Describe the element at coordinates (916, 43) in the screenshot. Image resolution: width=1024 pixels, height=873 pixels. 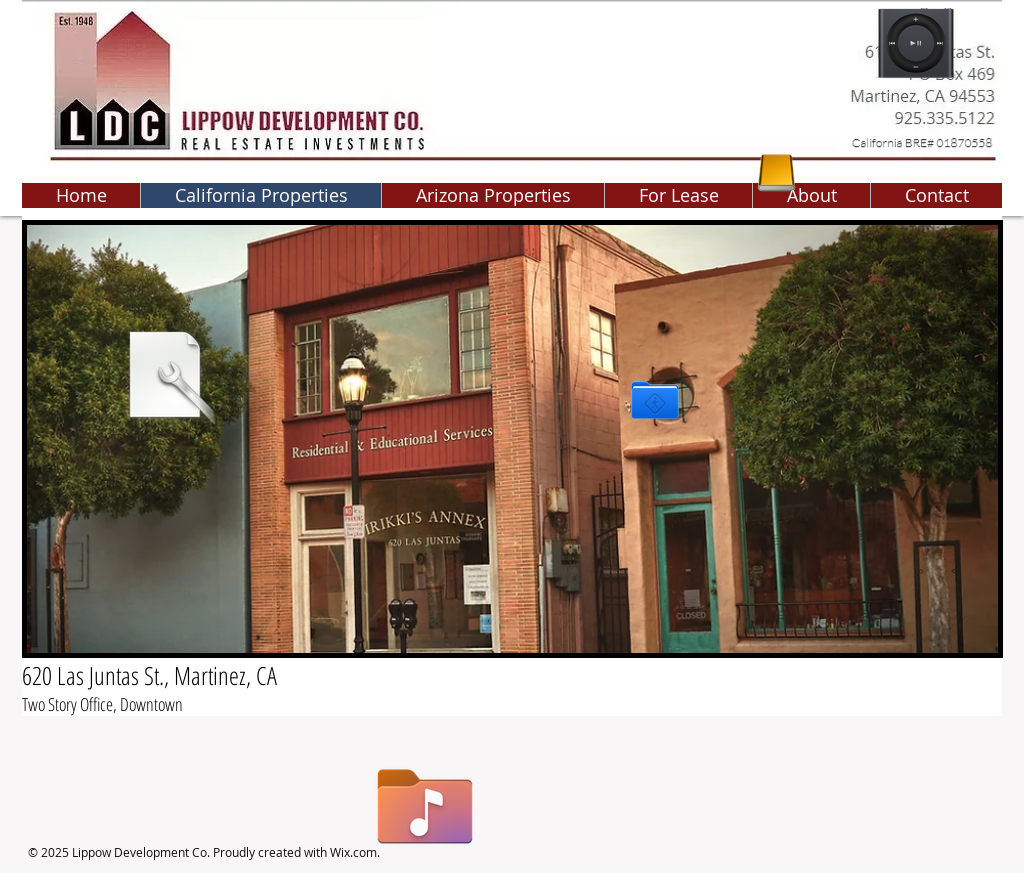
I see `access ipod shuffle device settings` at that location.